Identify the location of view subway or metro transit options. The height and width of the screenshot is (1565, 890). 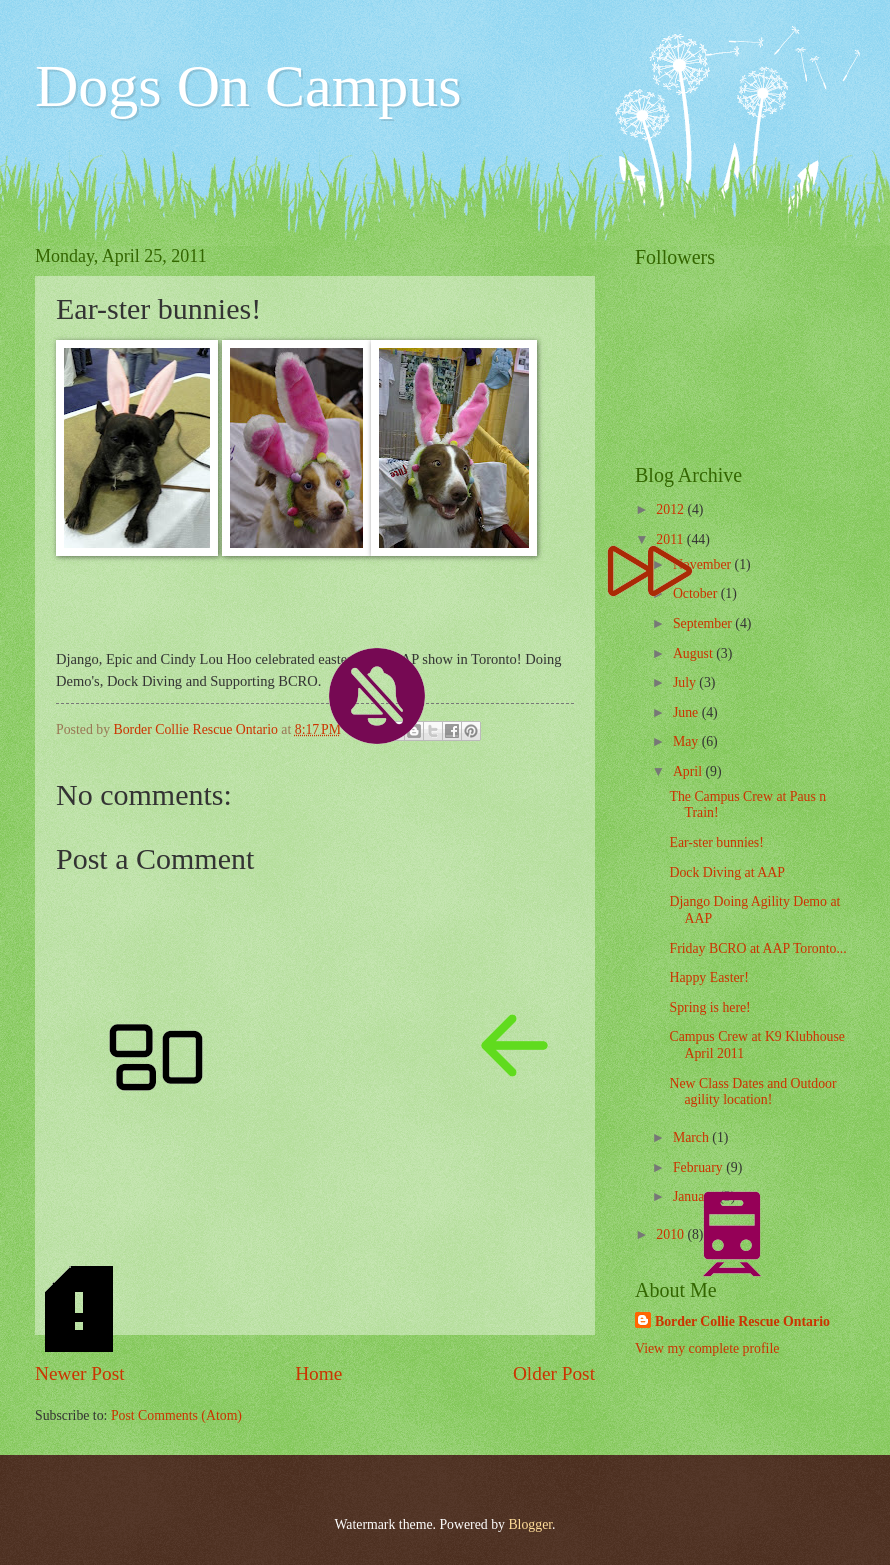
(732, 1234).